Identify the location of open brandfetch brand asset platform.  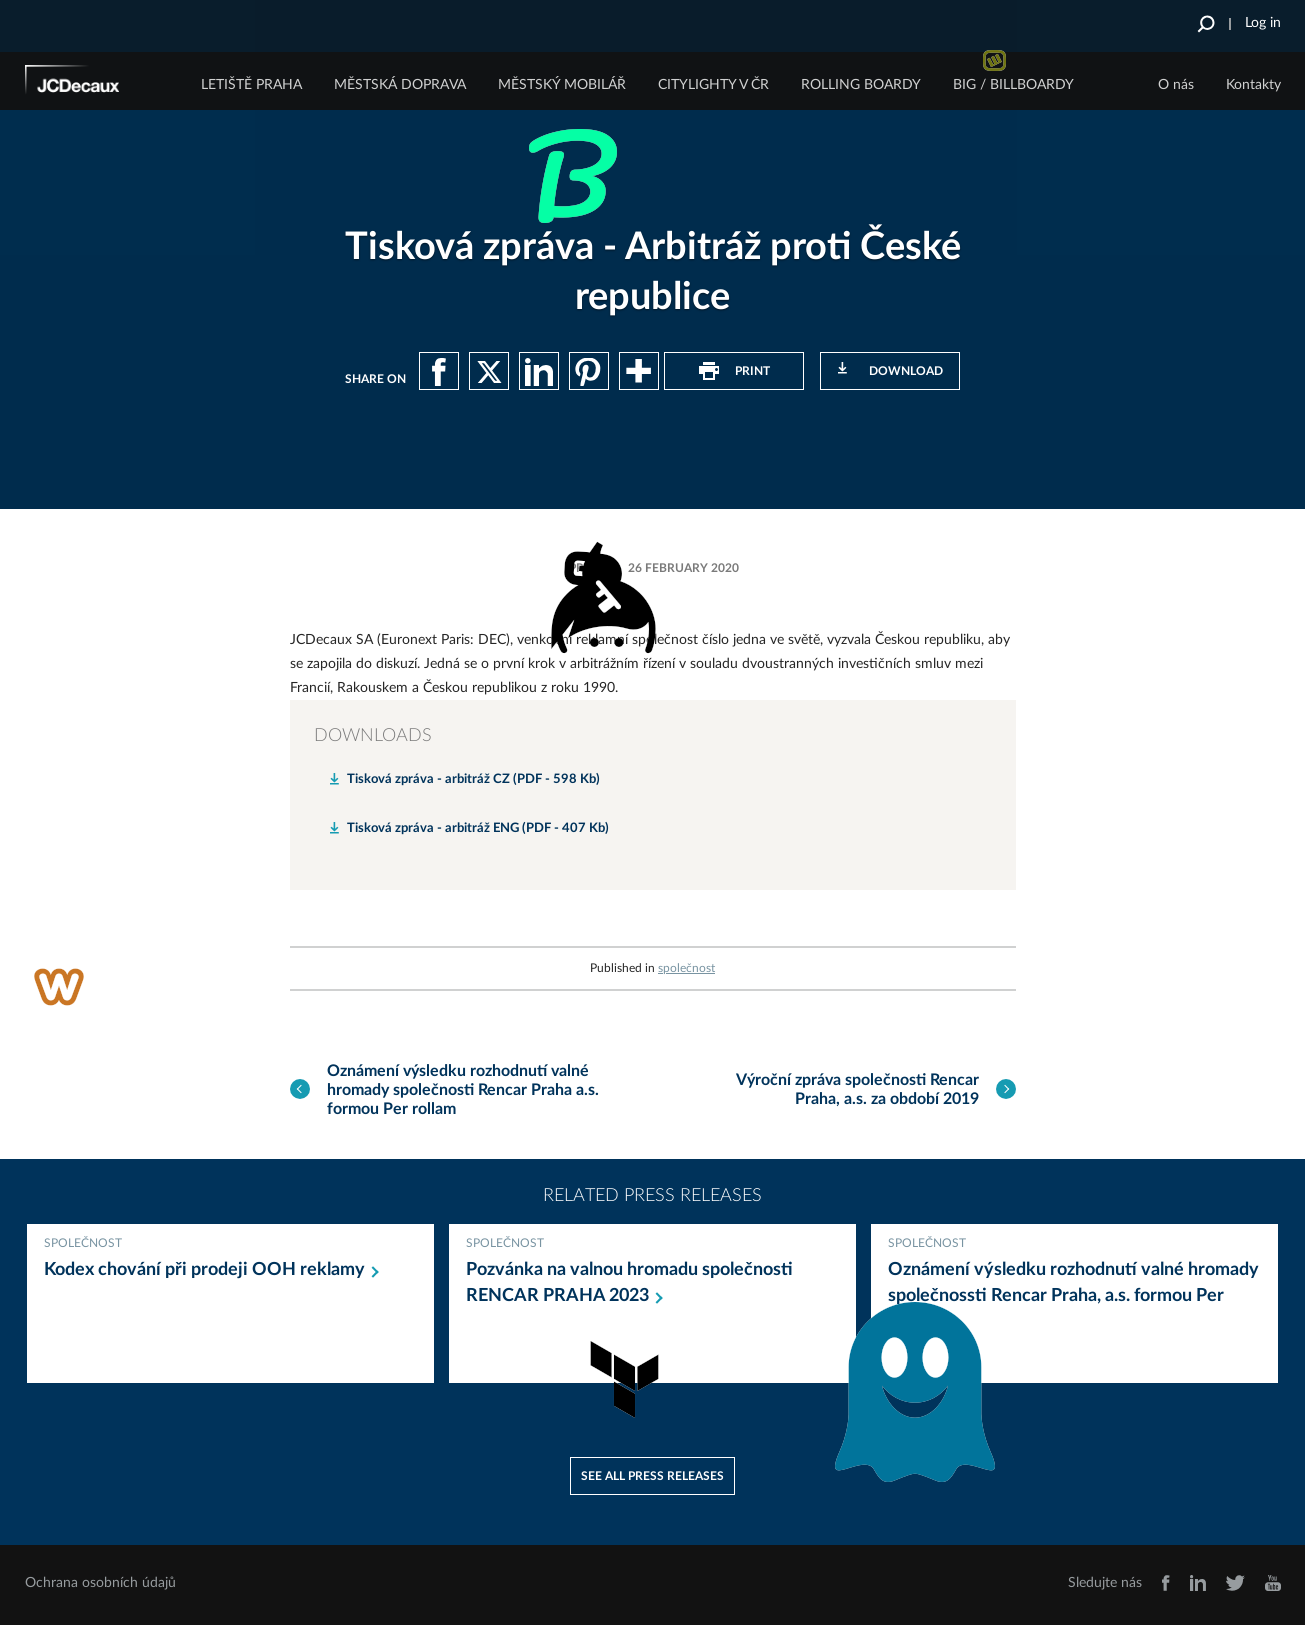
(573, 176).